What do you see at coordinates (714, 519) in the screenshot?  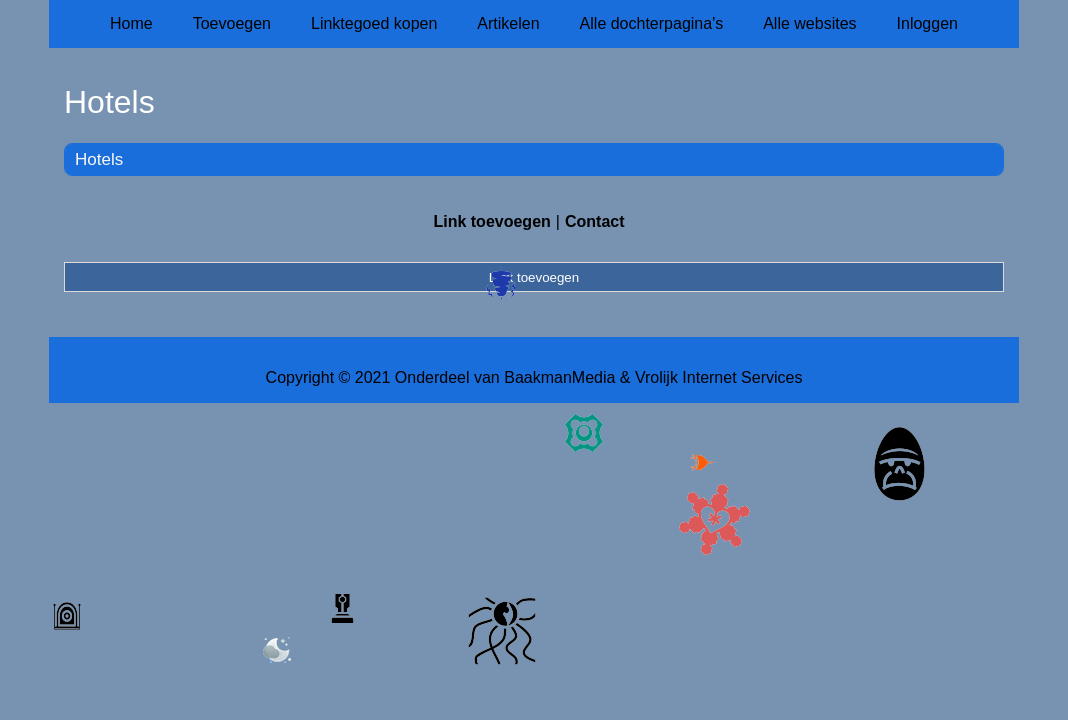 I see `indicates a frozen or cold status effect in gameplay` at bounding box center [714, 519].